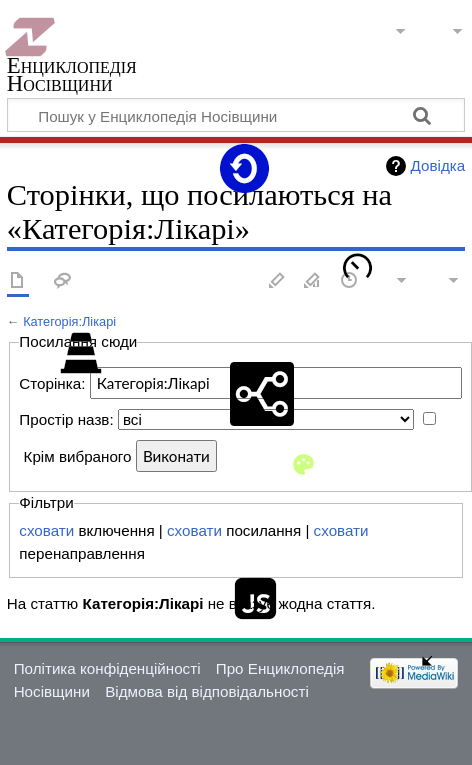 Image resolution: width=472 pixels, height=765 pixels. What do you see at coordinates (262, 394) in the screenshot?
I see `view on stackshare` at bounding box center [262, 394].